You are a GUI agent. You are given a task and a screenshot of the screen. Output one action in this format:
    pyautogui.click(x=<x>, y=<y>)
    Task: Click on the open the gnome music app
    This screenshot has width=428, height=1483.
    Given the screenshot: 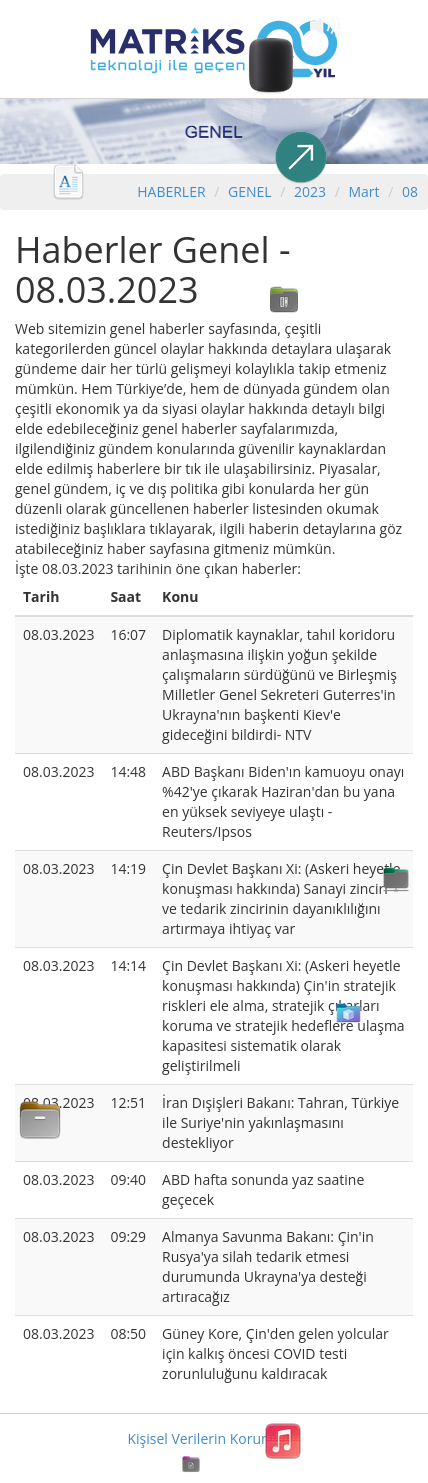 What is the action you would take?
    pyautogui.click(x=283, y=1441)
    